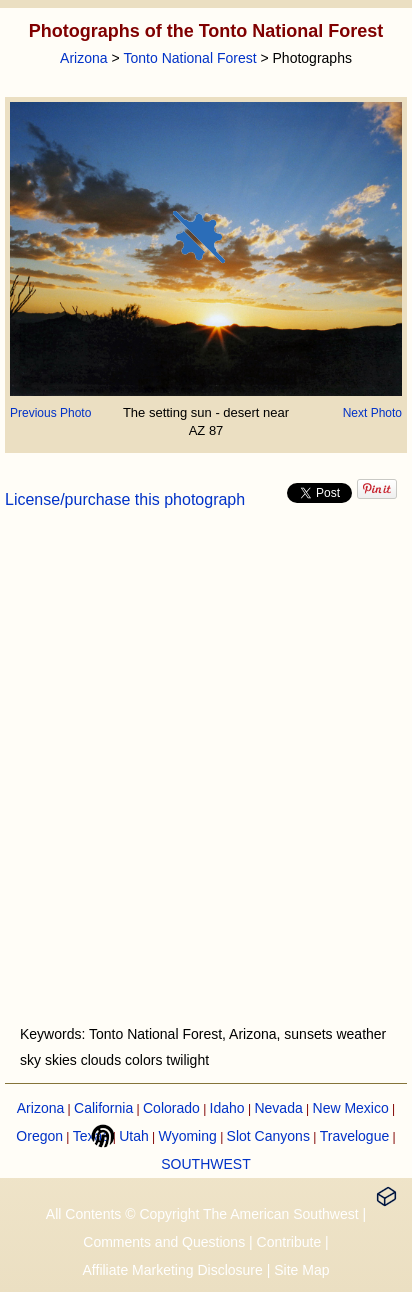  Describe the element at coordinates (386, 1196) in the screenshot. I see `view 3D object or model` at that location.